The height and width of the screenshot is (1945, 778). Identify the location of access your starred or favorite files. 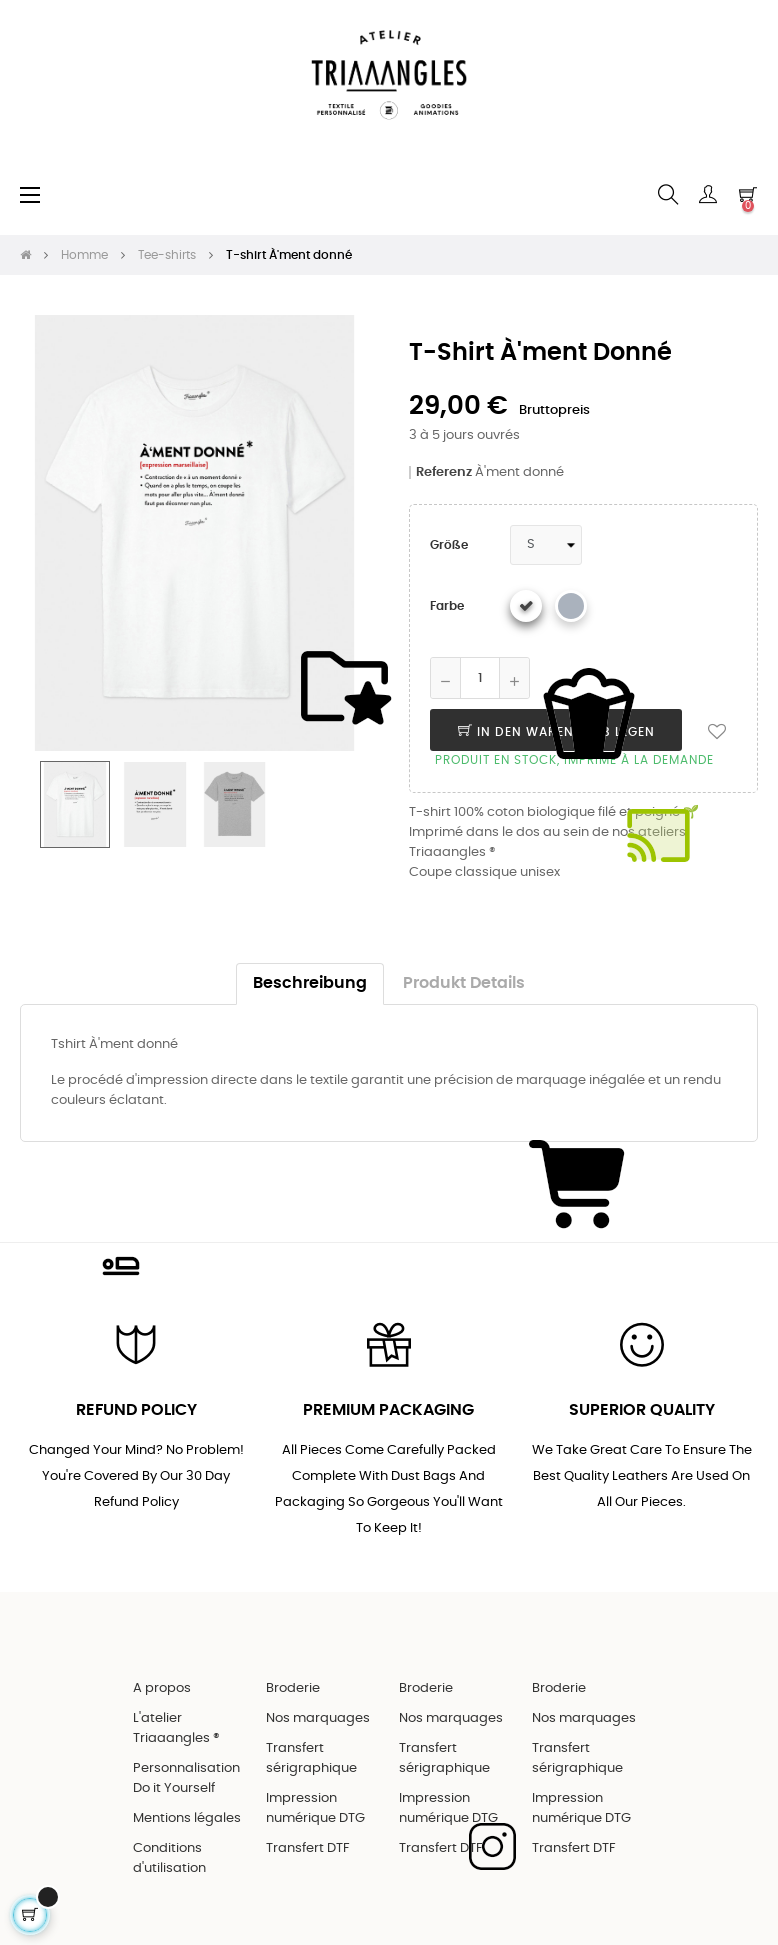
(344, 684).